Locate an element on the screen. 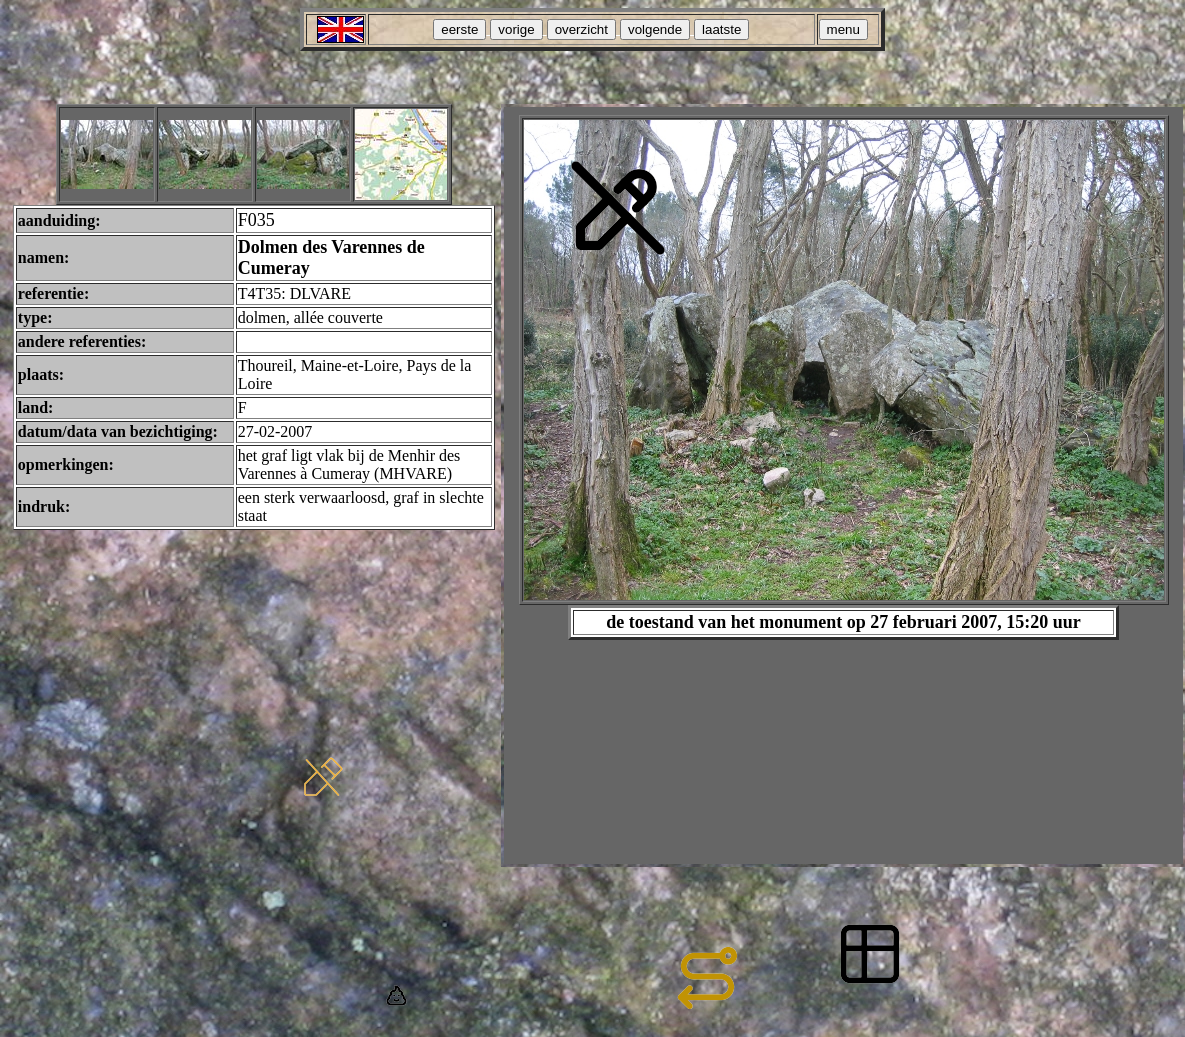 This screenshot has height=1037, width=1185. editing is disabled is located at coordinates (322, 777).